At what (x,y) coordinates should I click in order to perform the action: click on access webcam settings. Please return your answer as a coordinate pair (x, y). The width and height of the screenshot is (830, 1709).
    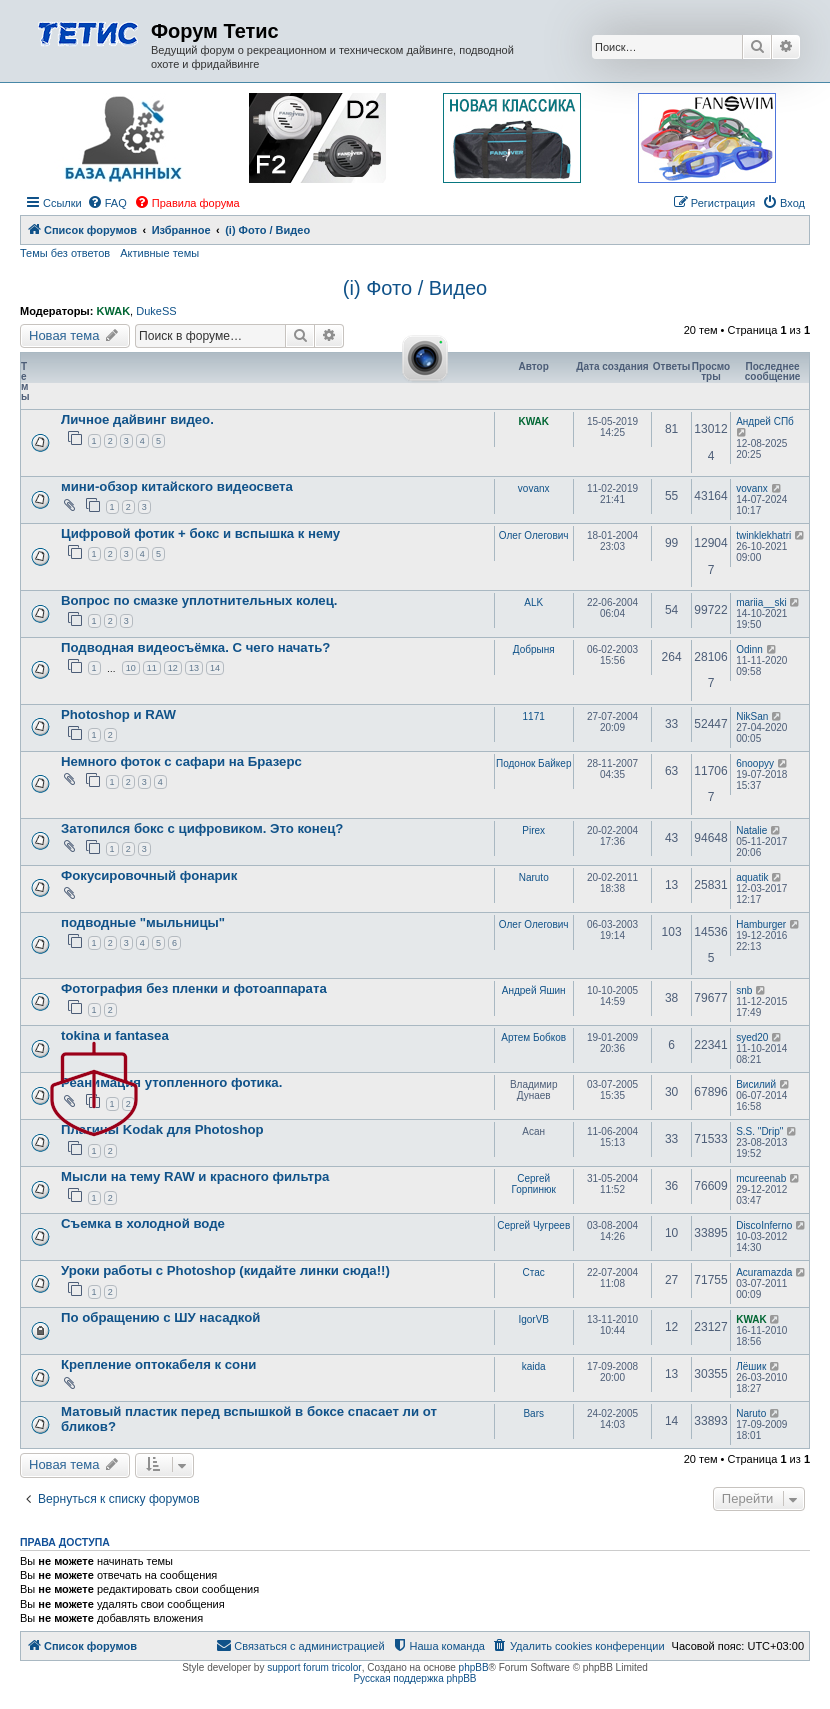
    Looking at the image, I should click on (425, 358).